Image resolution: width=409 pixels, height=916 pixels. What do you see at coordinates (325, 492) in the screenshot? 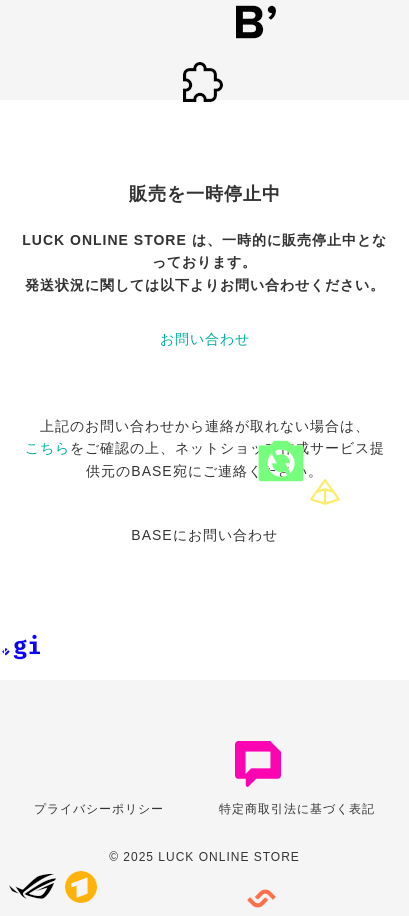
I see `pydantic library or framework branding` at bounding box center [325, 492].